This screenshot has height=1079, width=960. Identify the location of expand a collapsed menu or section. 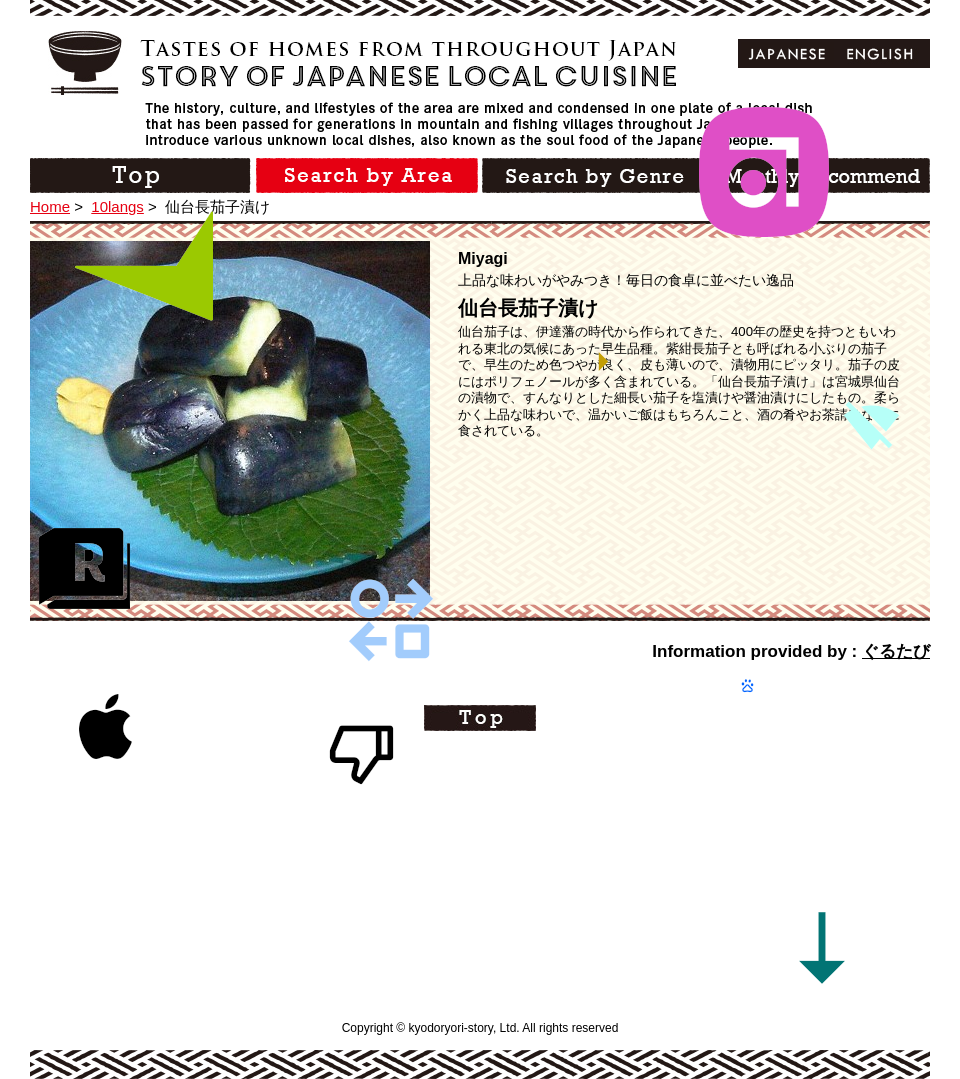
(603, 361).